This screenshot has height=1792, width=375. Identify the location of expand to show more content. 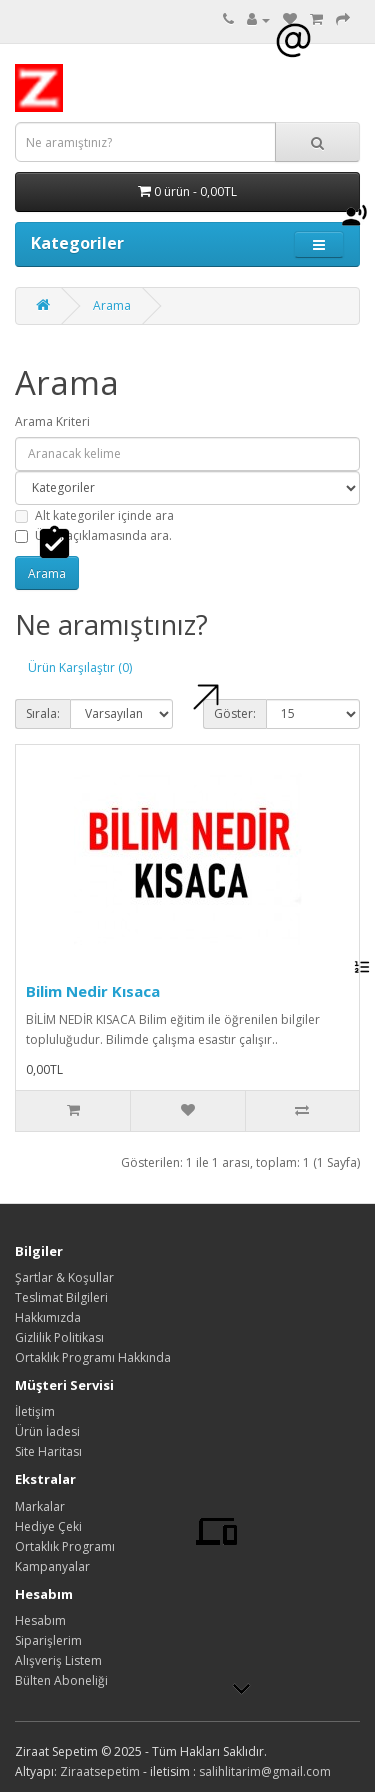
(241, 1688).